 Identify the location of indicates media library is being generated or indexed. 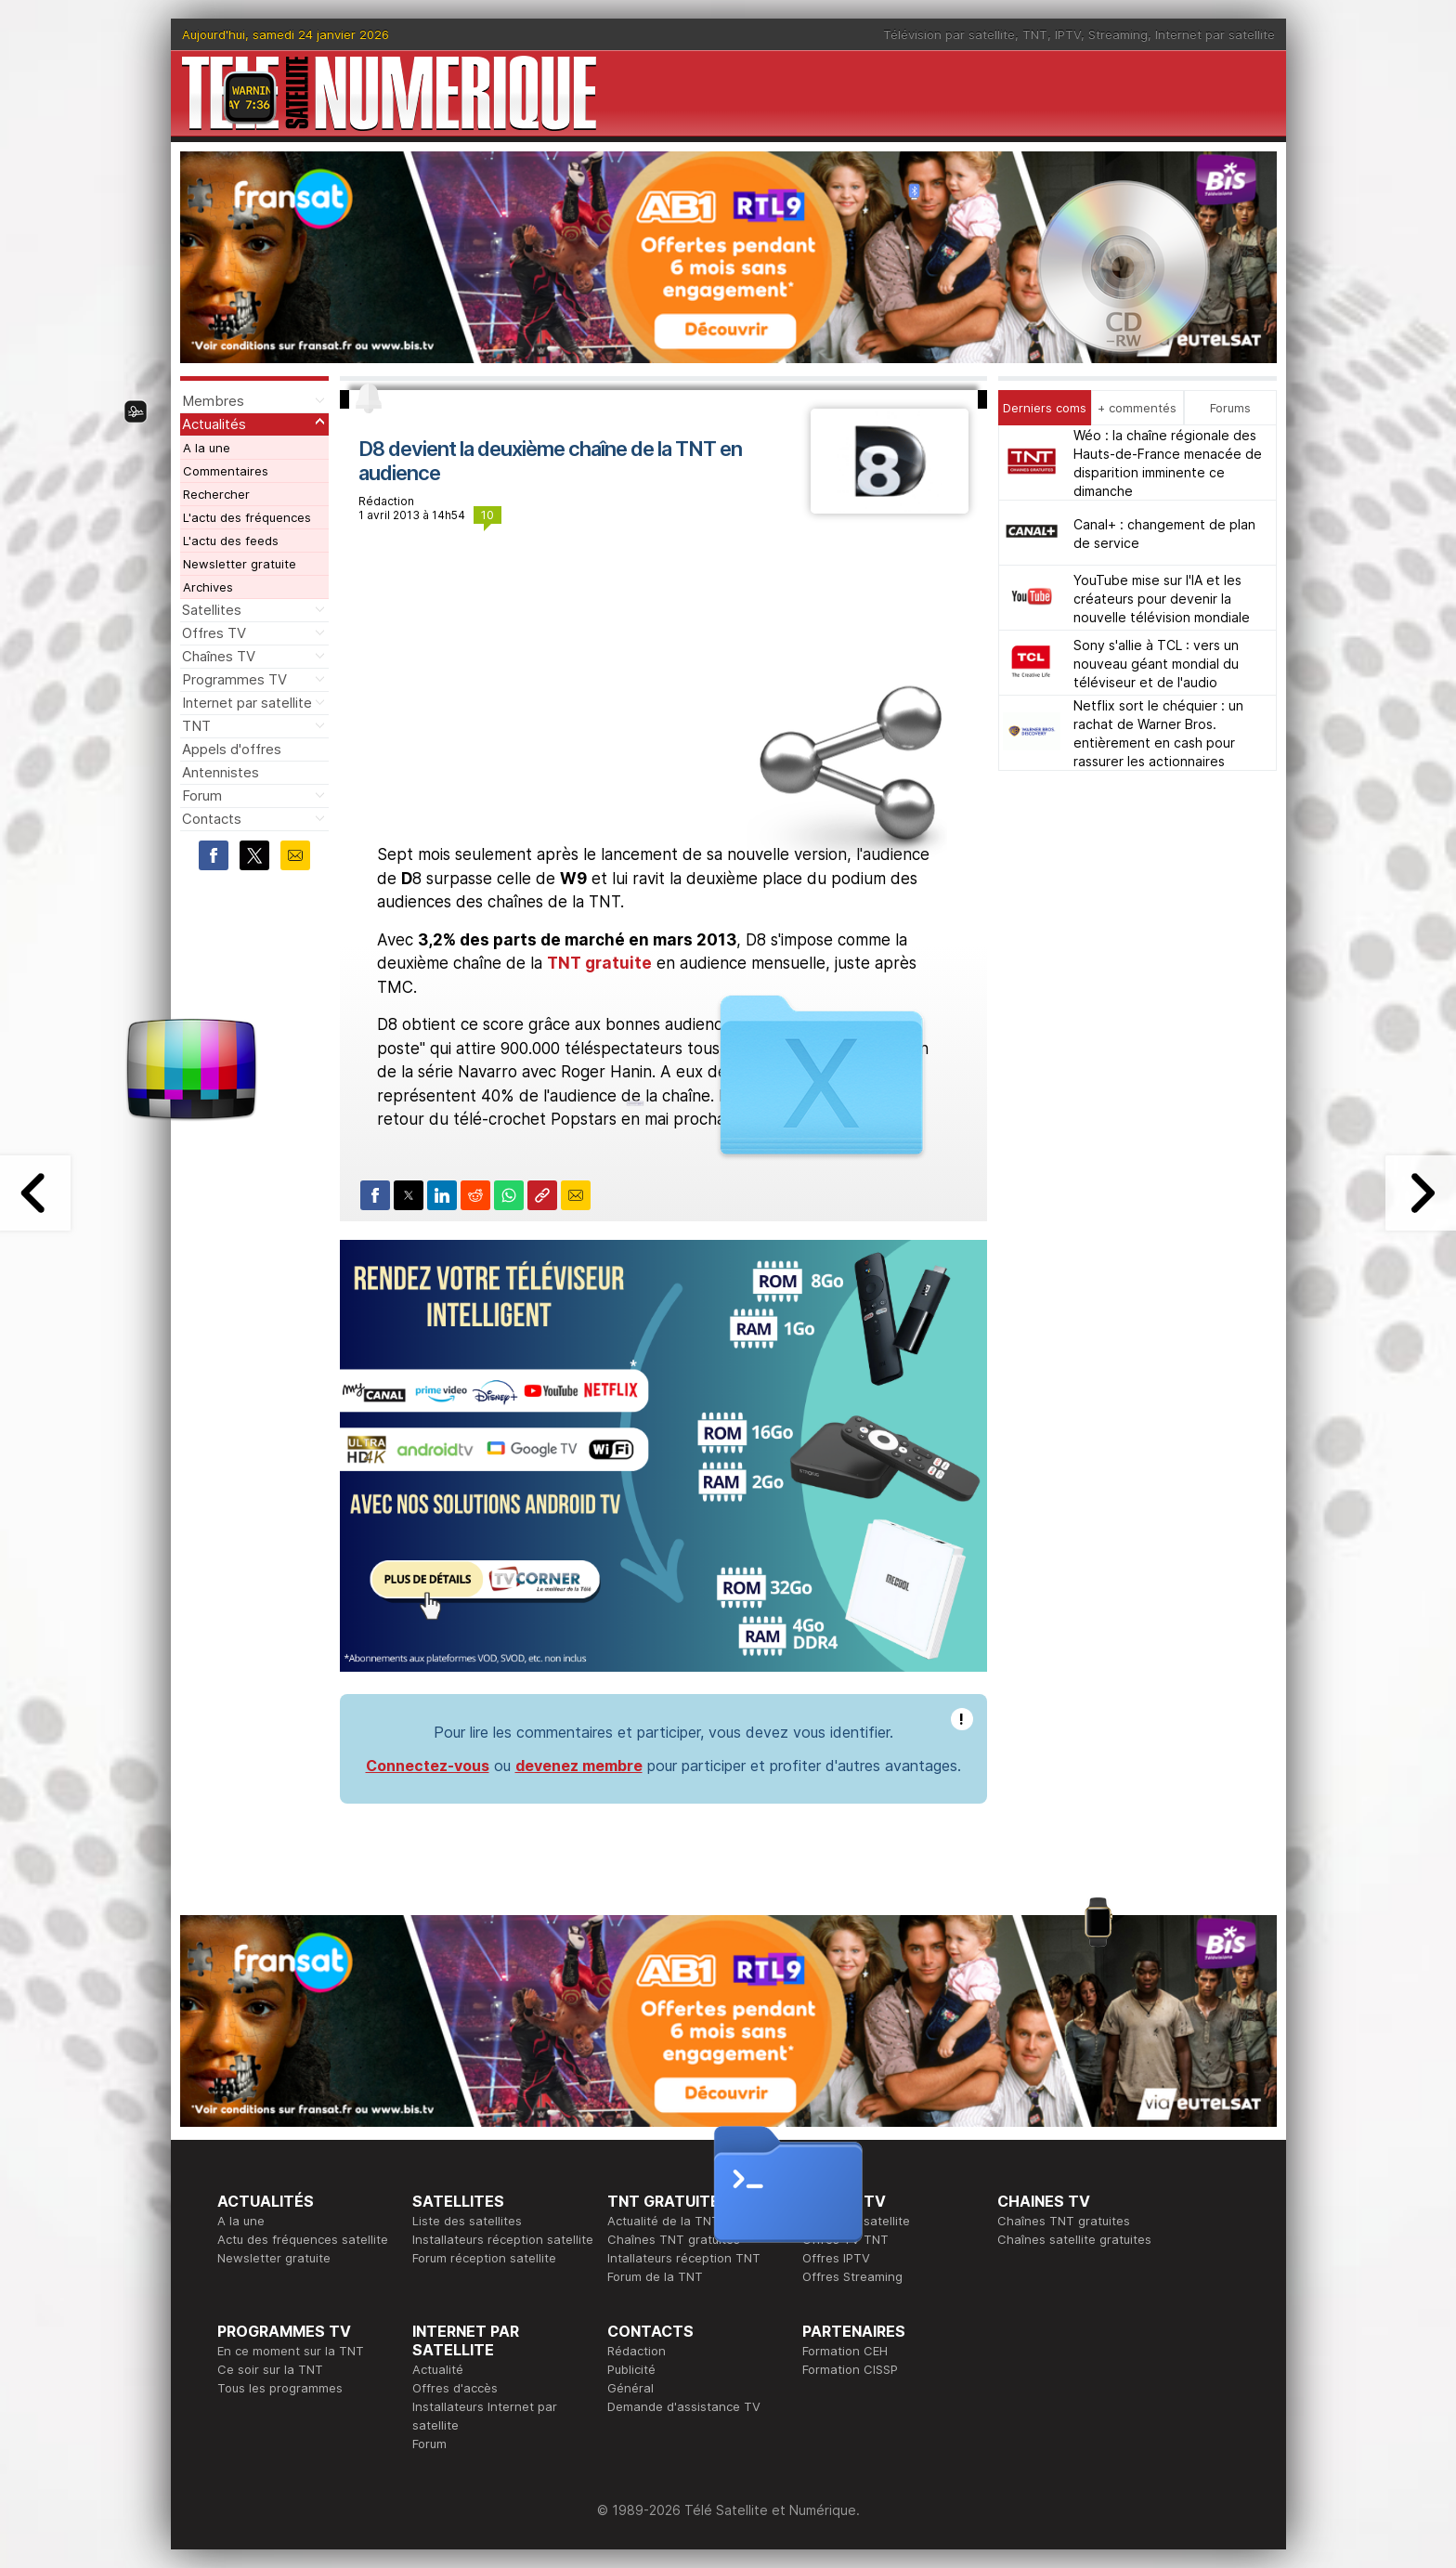
(191, 1075).